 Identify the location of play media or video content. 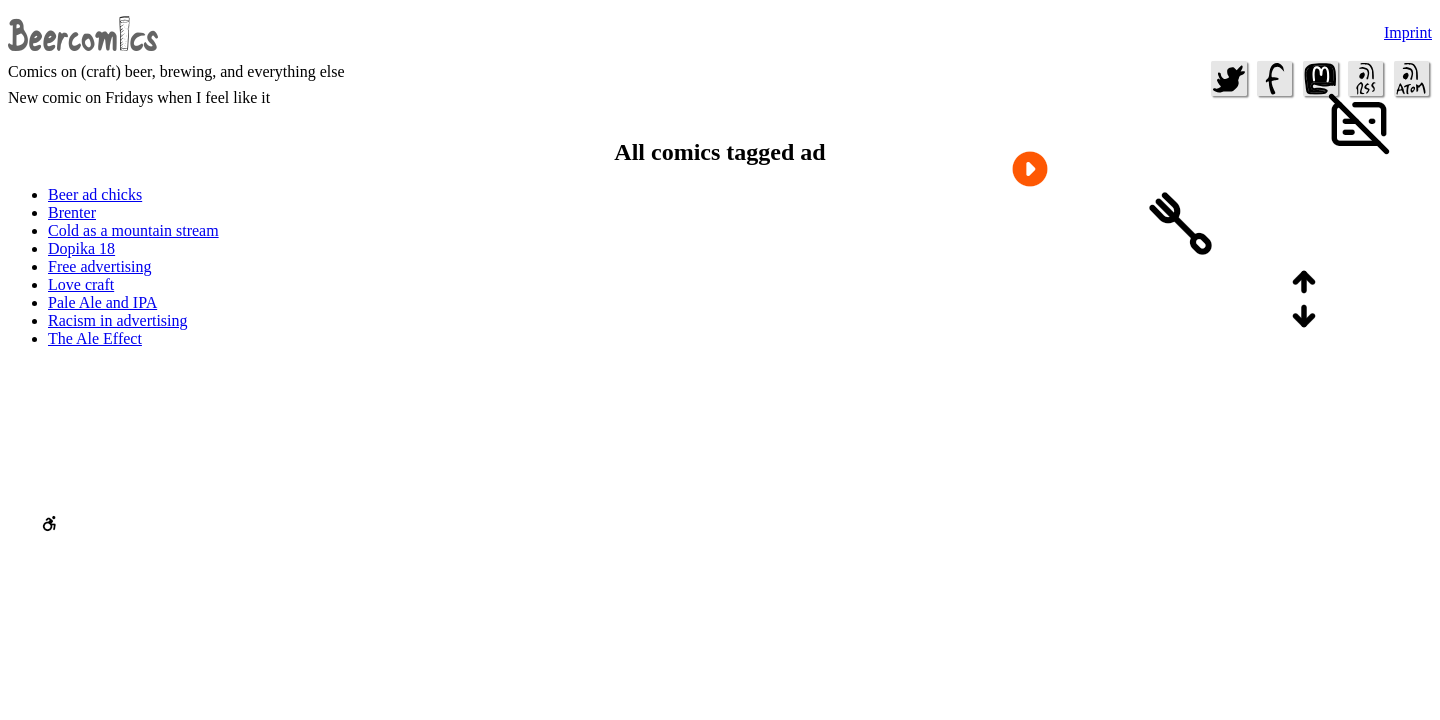
(1030, 169).